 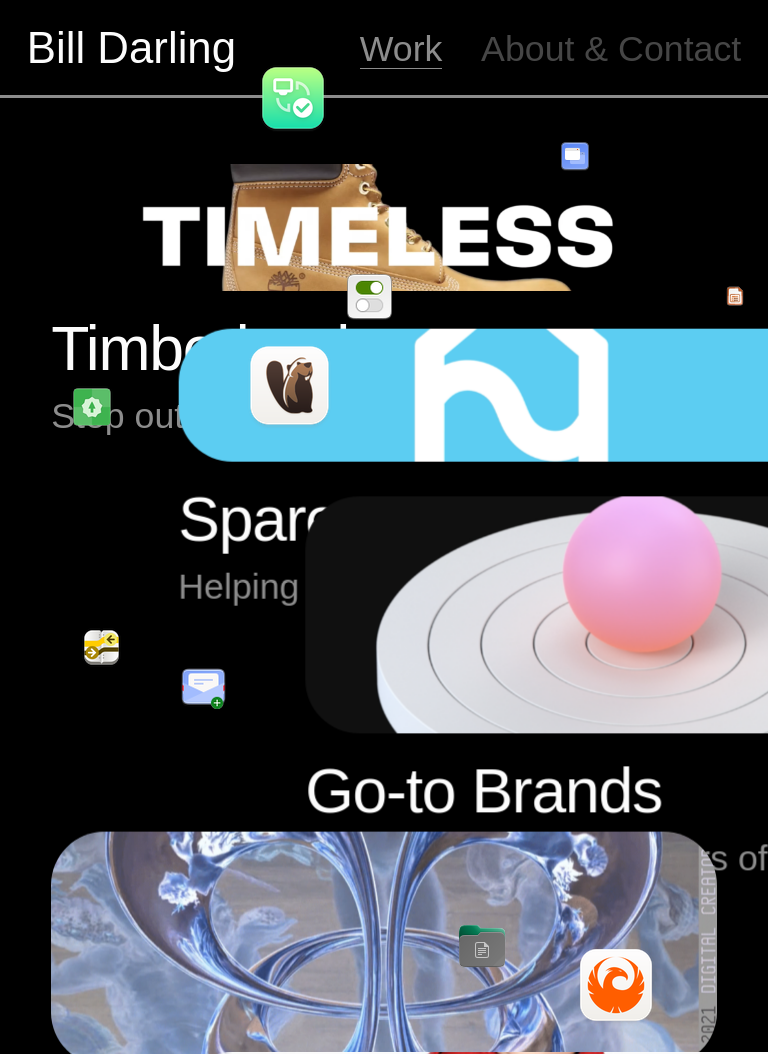 I want to click on manage startup applications and session settings, so click(x=575, y=156).